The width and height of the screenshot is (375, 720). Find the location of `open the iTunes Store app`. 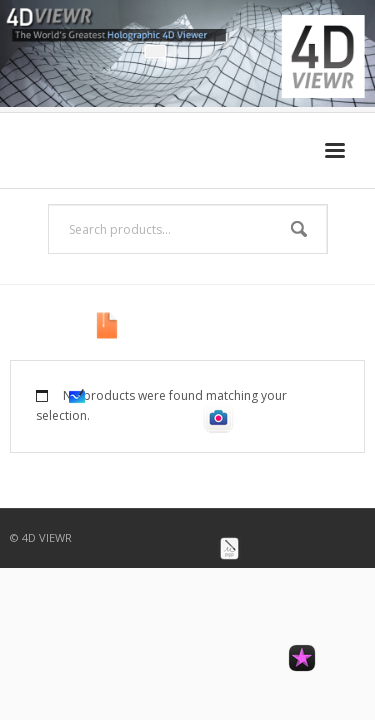

open the iTunes Store app is located at coordinates (302, 658).